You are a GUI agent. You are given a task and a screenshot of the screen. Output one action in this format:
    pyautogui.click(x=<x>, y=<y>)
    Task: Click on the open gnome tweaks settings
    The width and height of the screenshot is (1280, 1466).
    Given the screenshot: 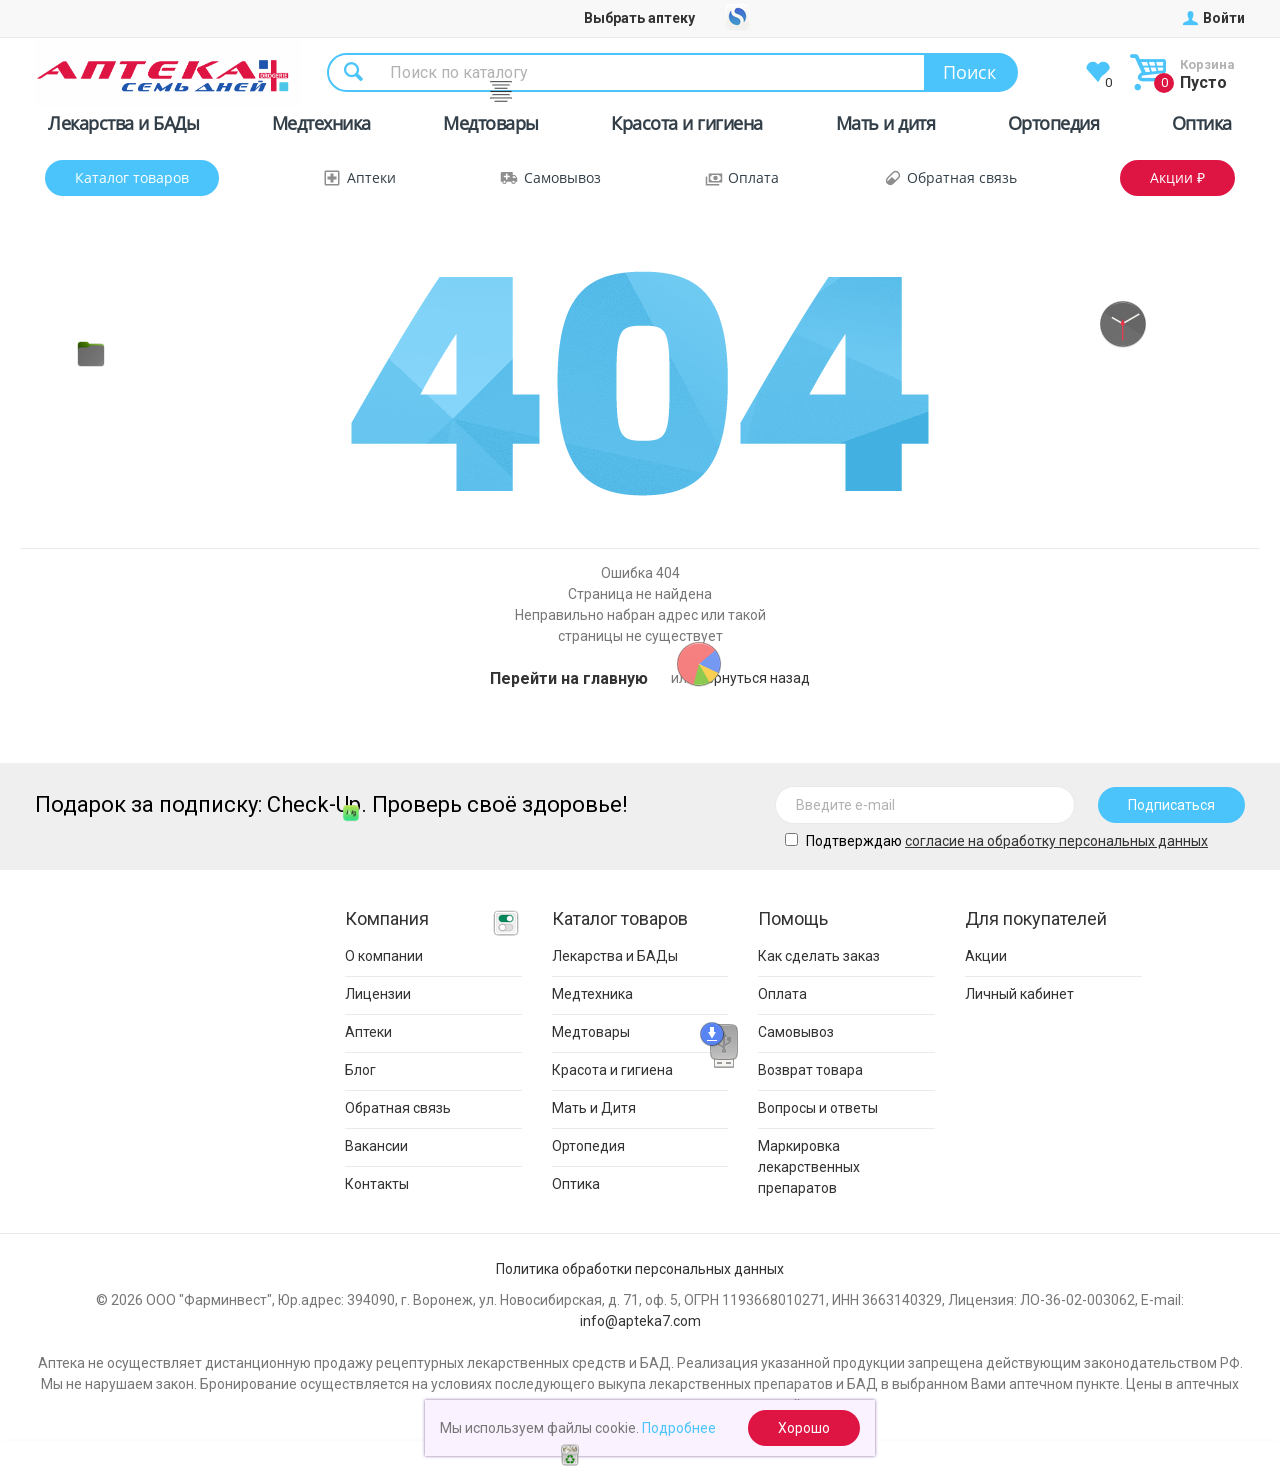 What is the action you would take?
    pyautogui.click(x=506, y=923)
    